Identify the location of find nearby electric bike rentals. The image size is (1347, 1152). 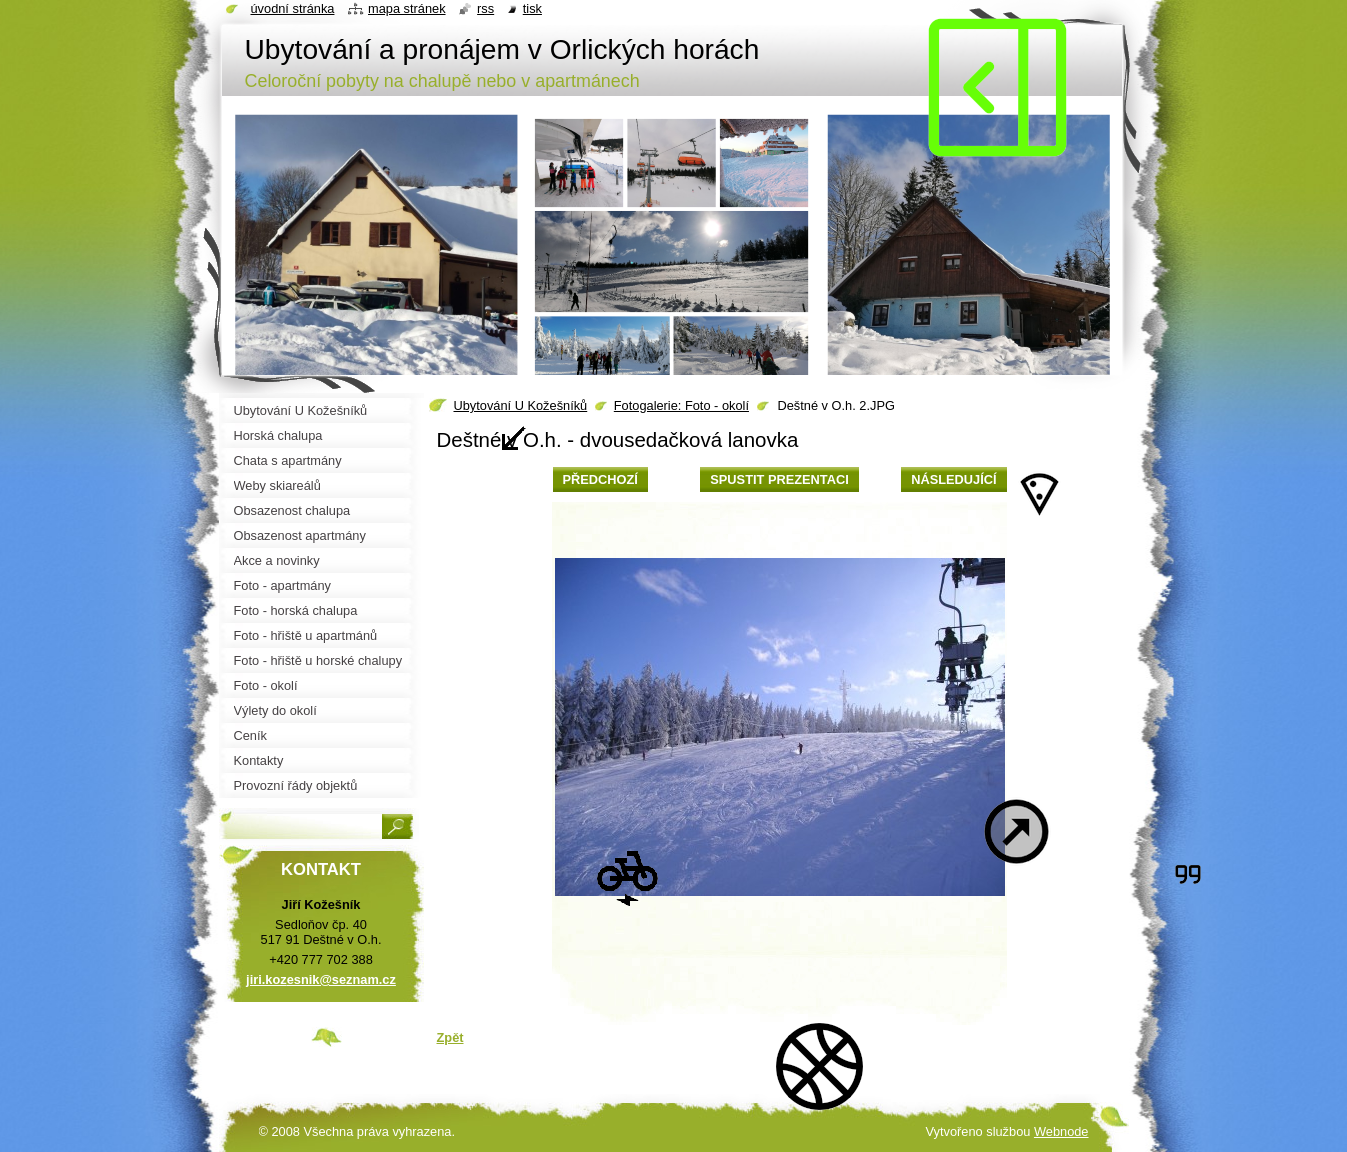
(627, 878).